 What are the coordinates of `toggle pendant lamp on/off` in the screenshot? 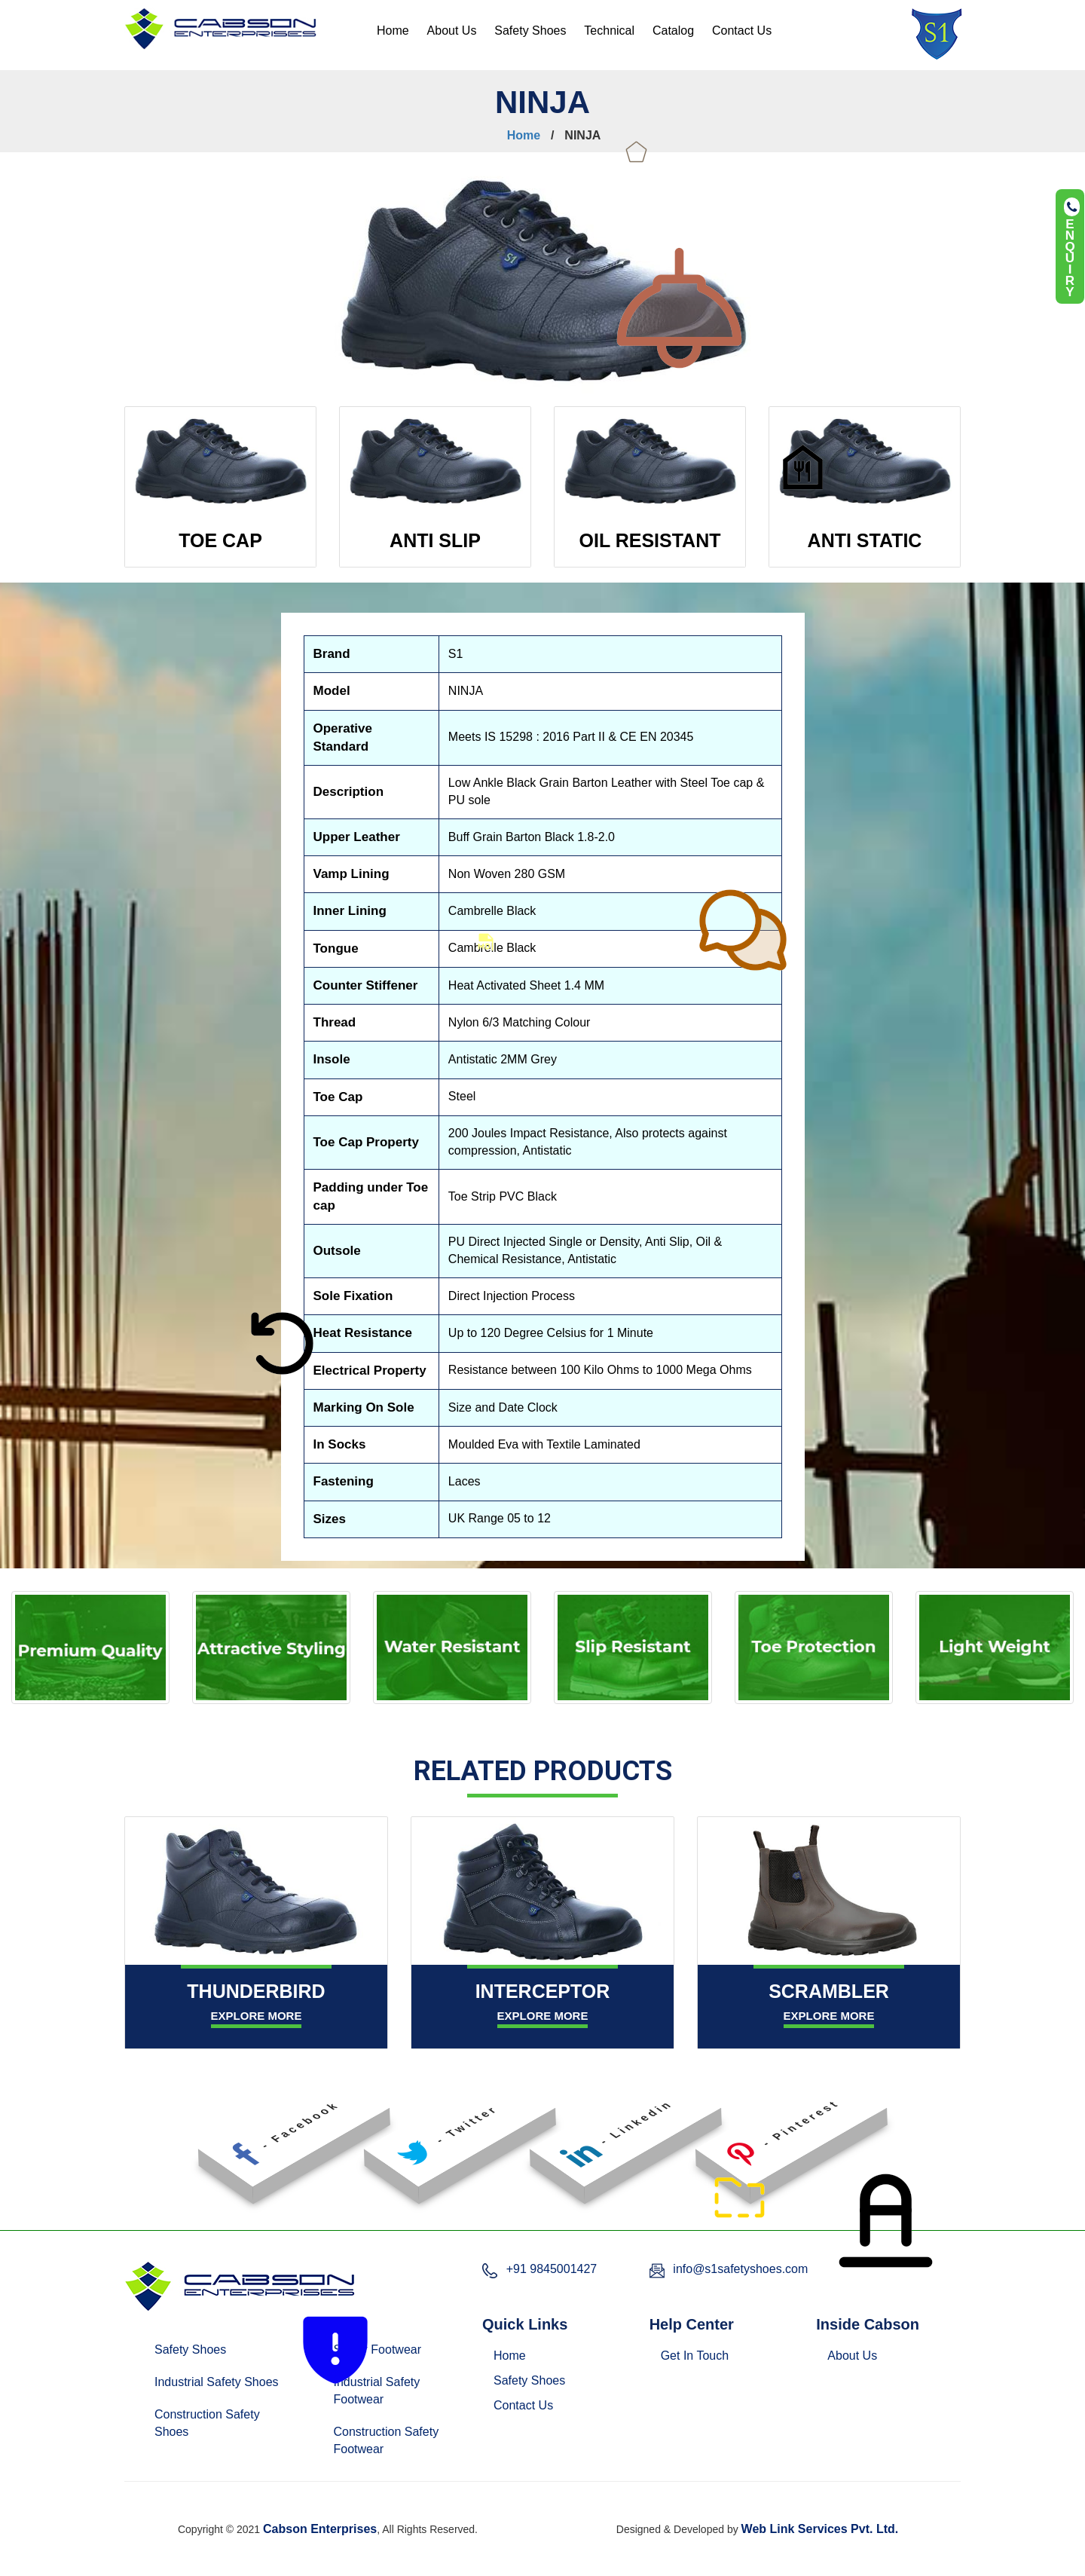 It's located at (679, 314).